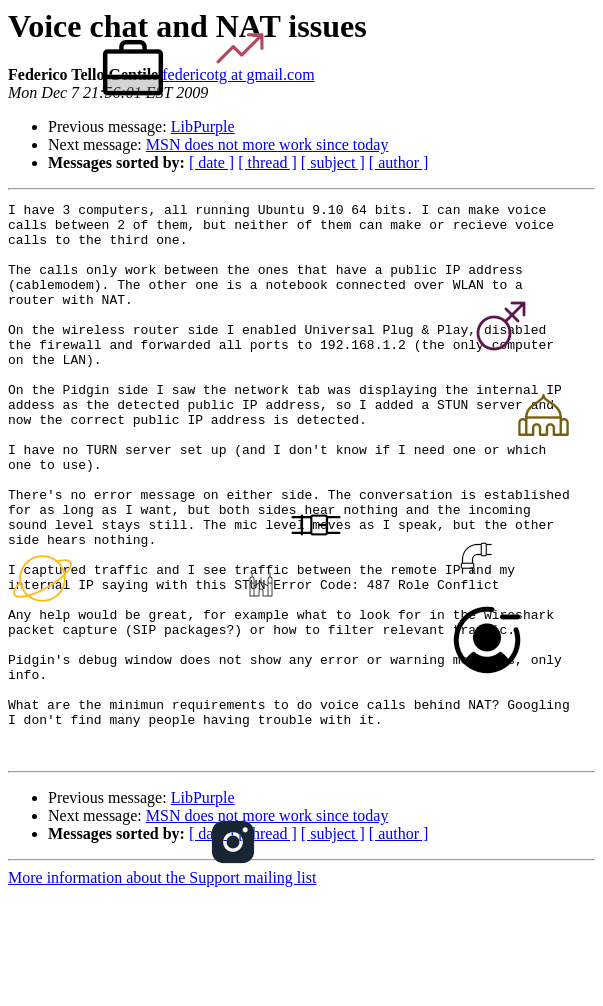  Describe the element at coordinates (261, 585) in the screenshot. I see `locate nearby synagogues` at that location.